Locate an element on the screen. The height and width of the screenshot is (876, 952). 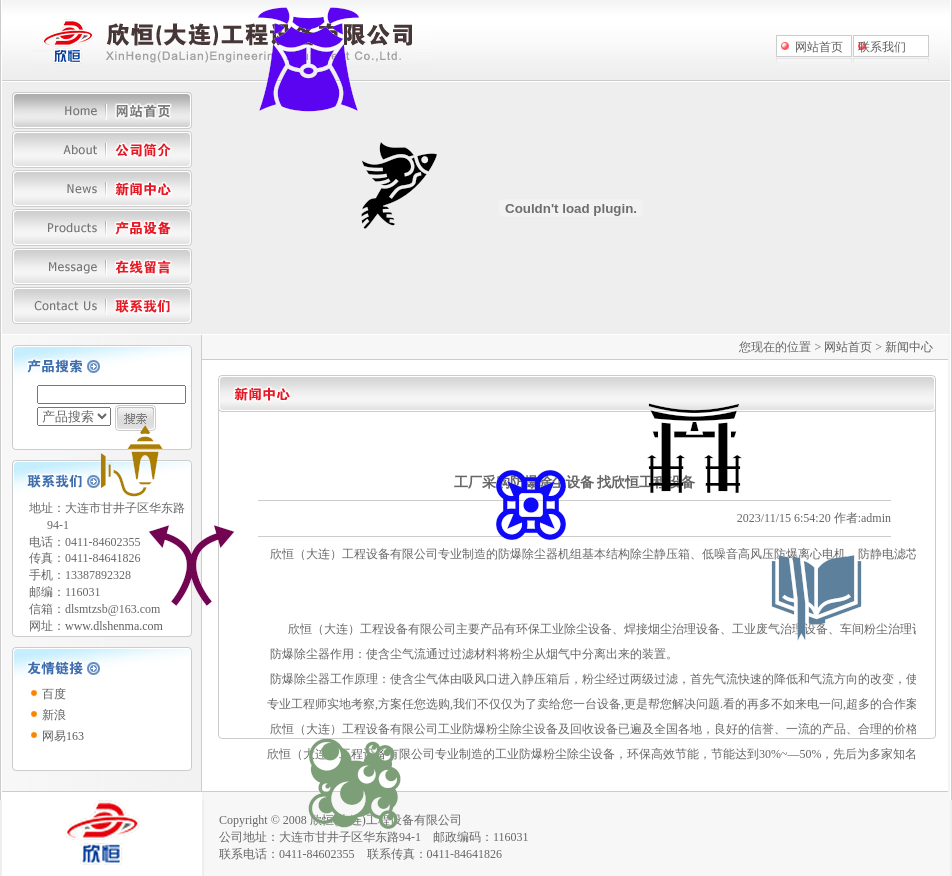
equip armor or cape to character is located at coordinates (308, 58).